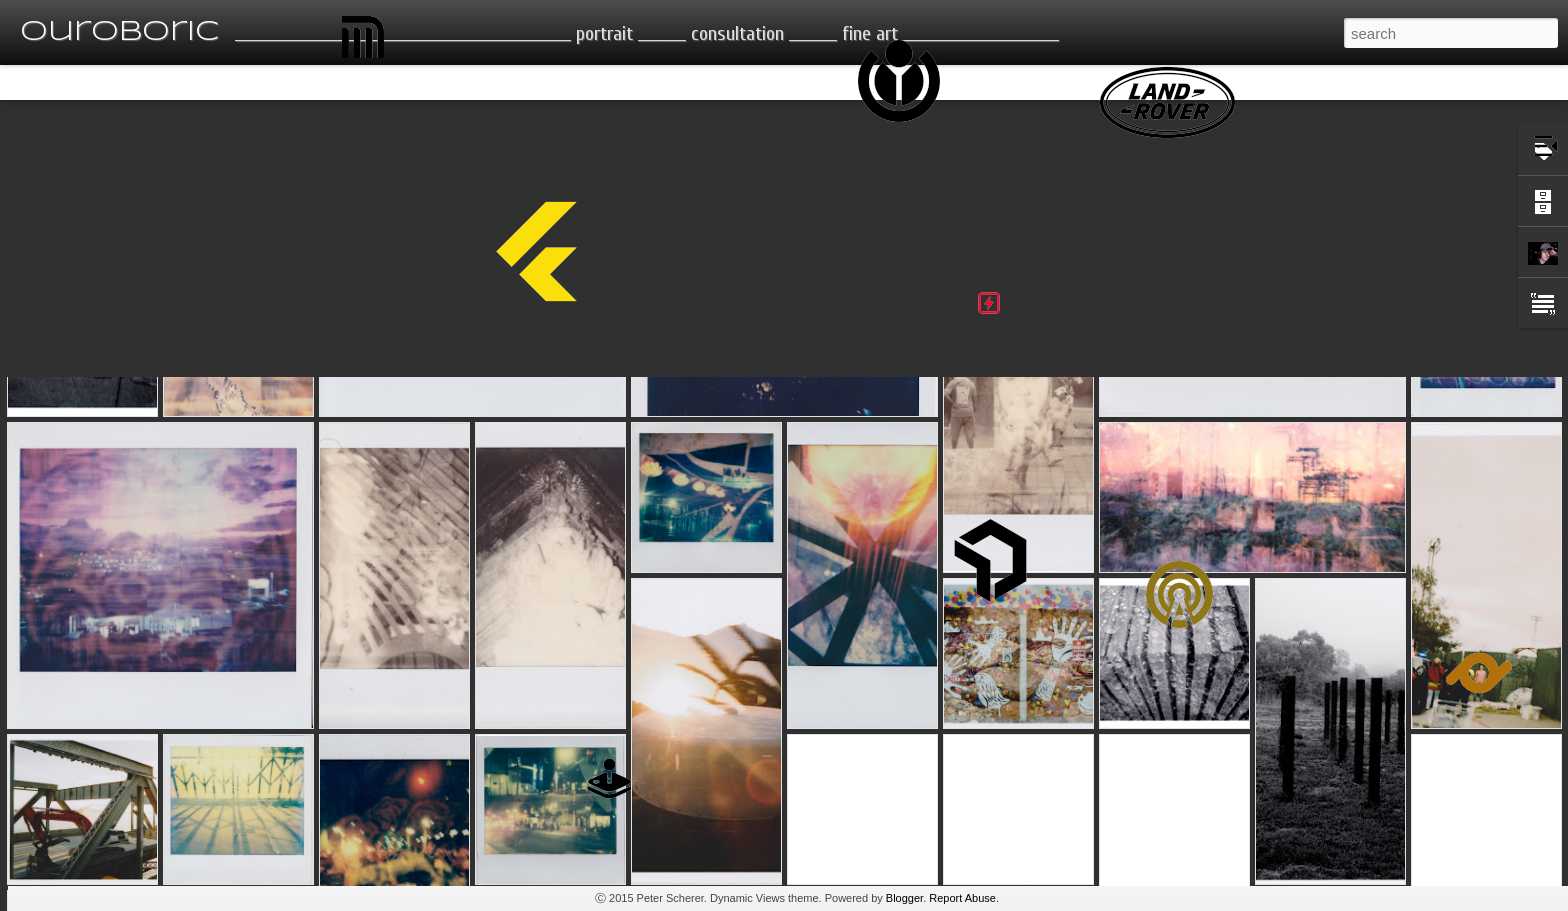 The height and width of the screenshot is (911, 1568). I want to click on new relic application performance monitoring logo, so click(990, 560).